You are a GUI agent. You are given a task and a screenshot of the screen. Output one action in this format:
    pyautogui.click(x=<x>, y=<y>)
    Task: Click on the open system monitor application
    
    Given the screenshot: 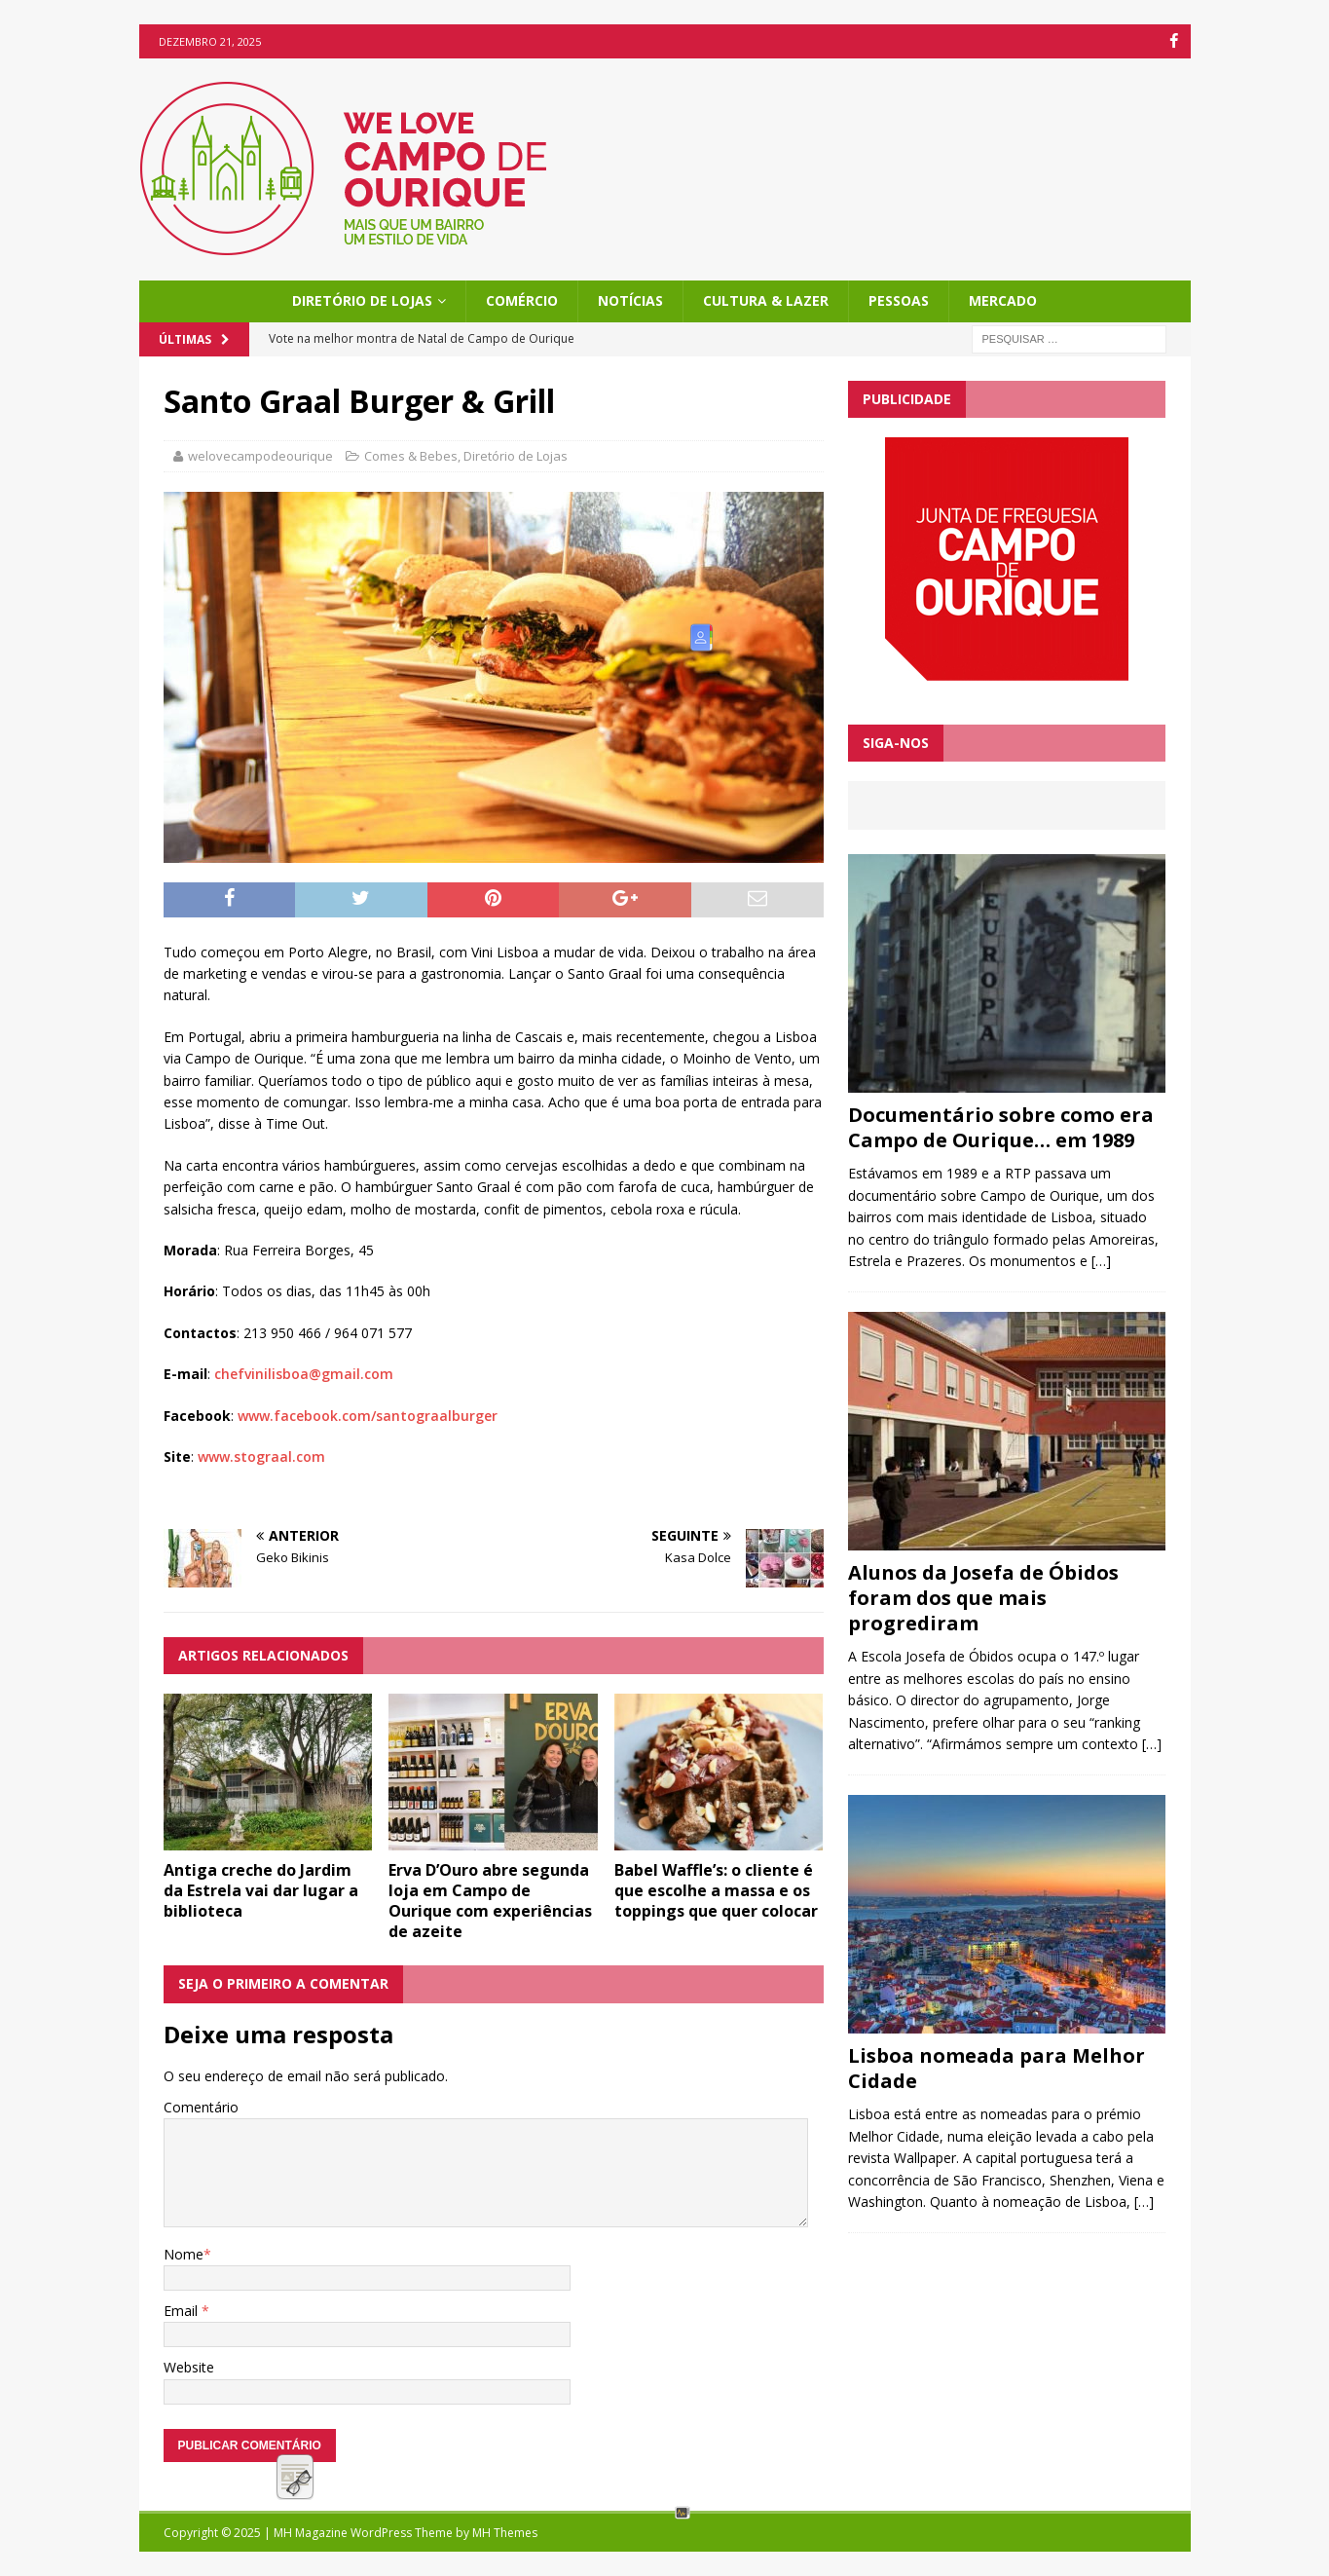 What is the action you would take?
    pyautogui.click(x=683, y=2513)
    